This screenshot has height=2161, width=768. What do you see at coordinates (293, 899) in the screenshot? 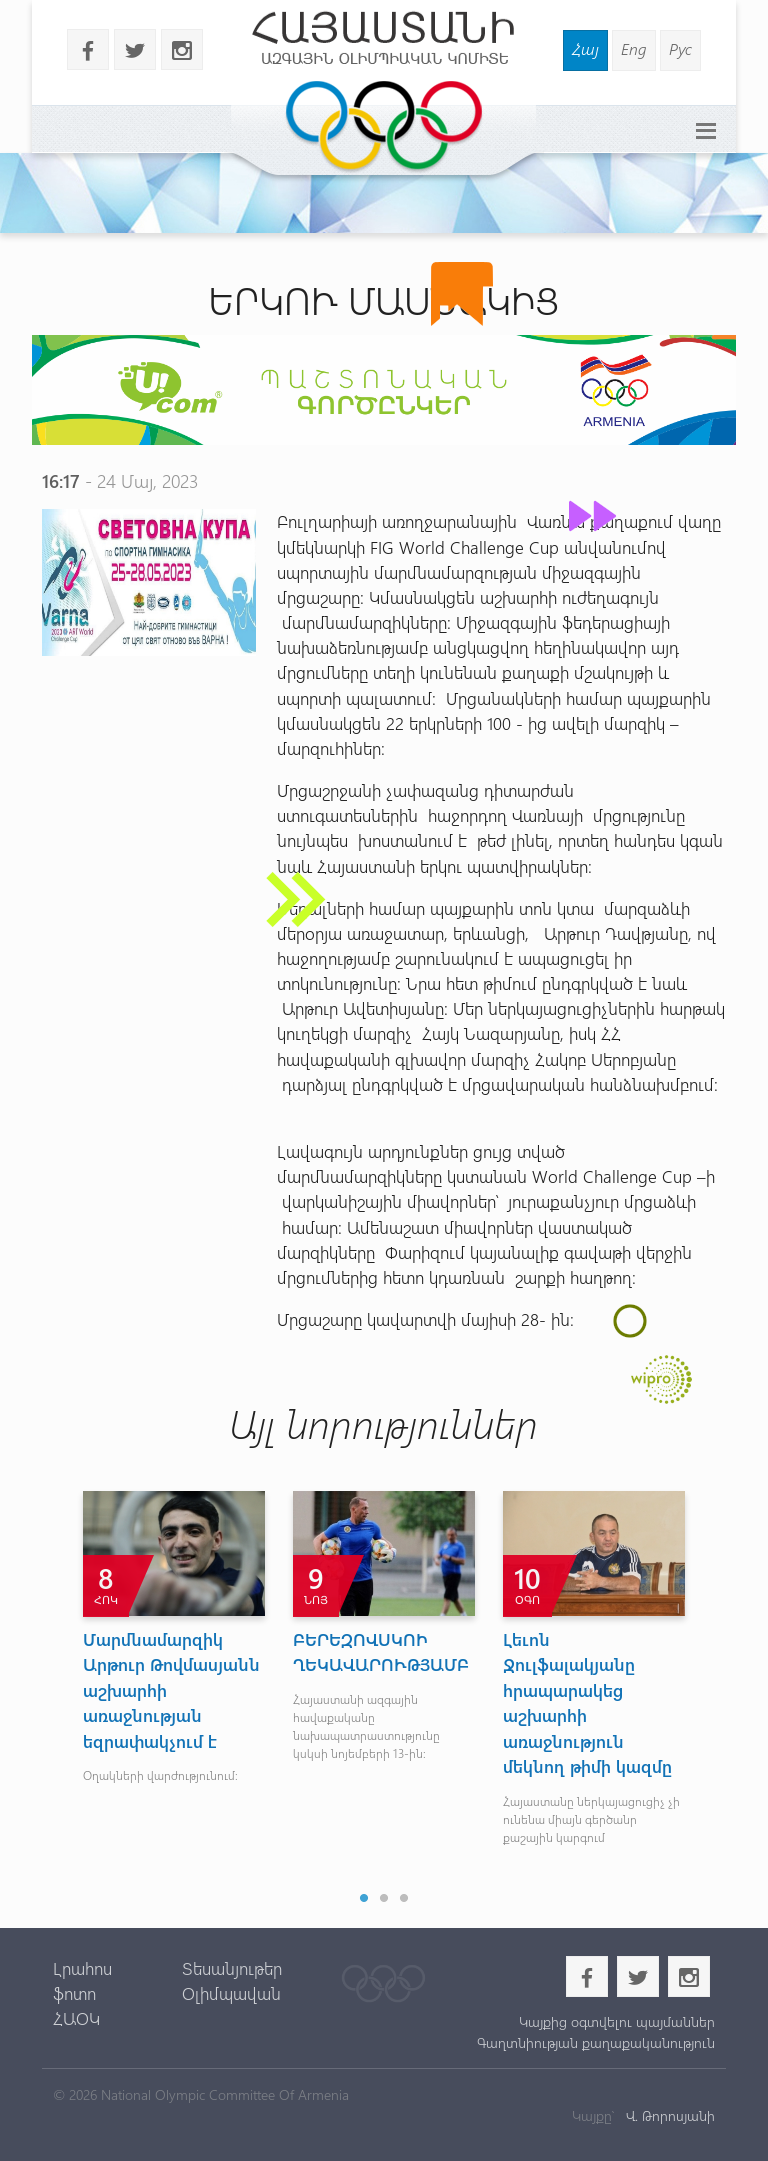
I see `skip forward or advance to next item` at bounding box center [293, 899].